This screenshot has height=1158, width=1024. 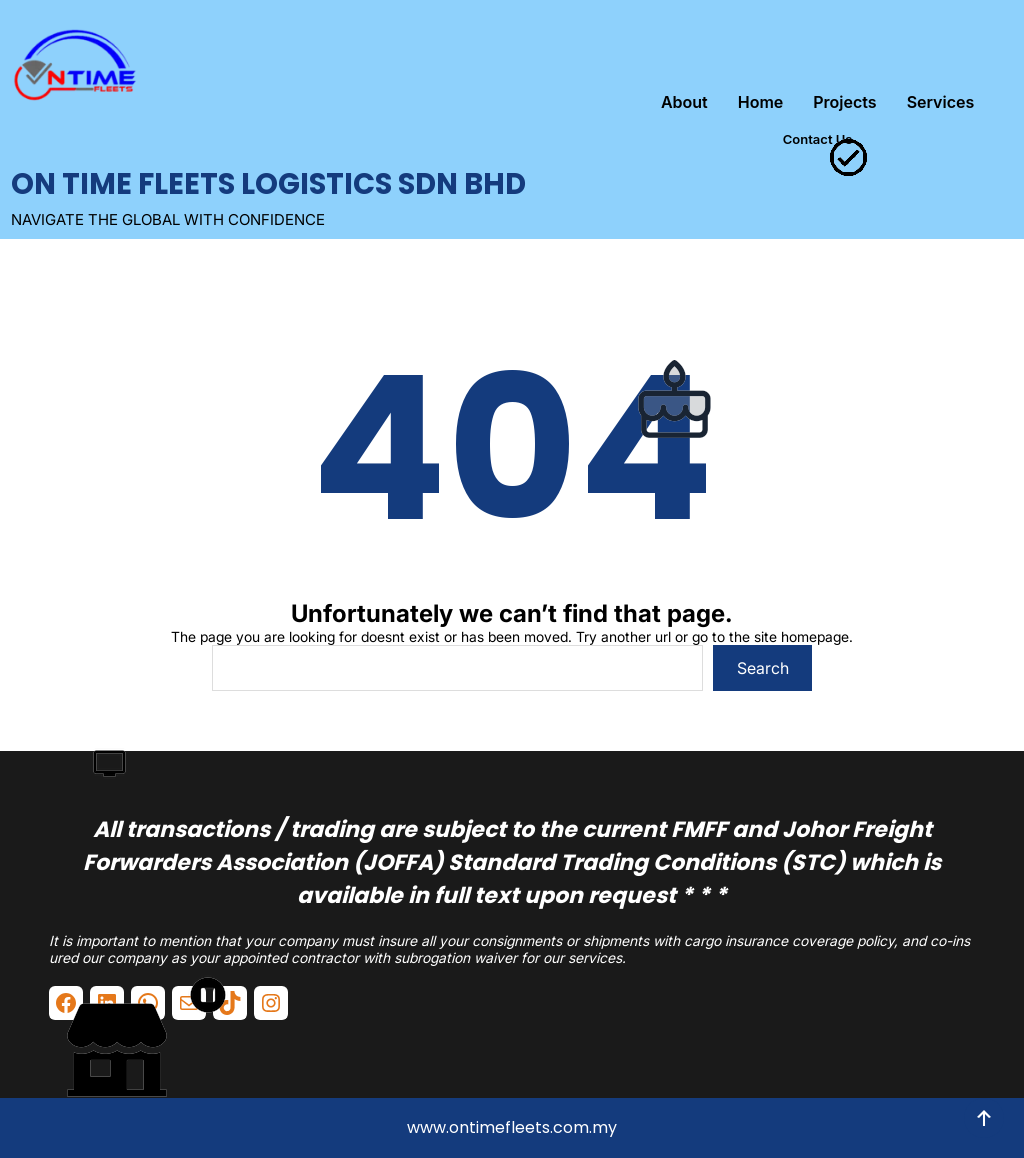 I want to click on view birthday or celebration notifications, so click(x=674, y=404).